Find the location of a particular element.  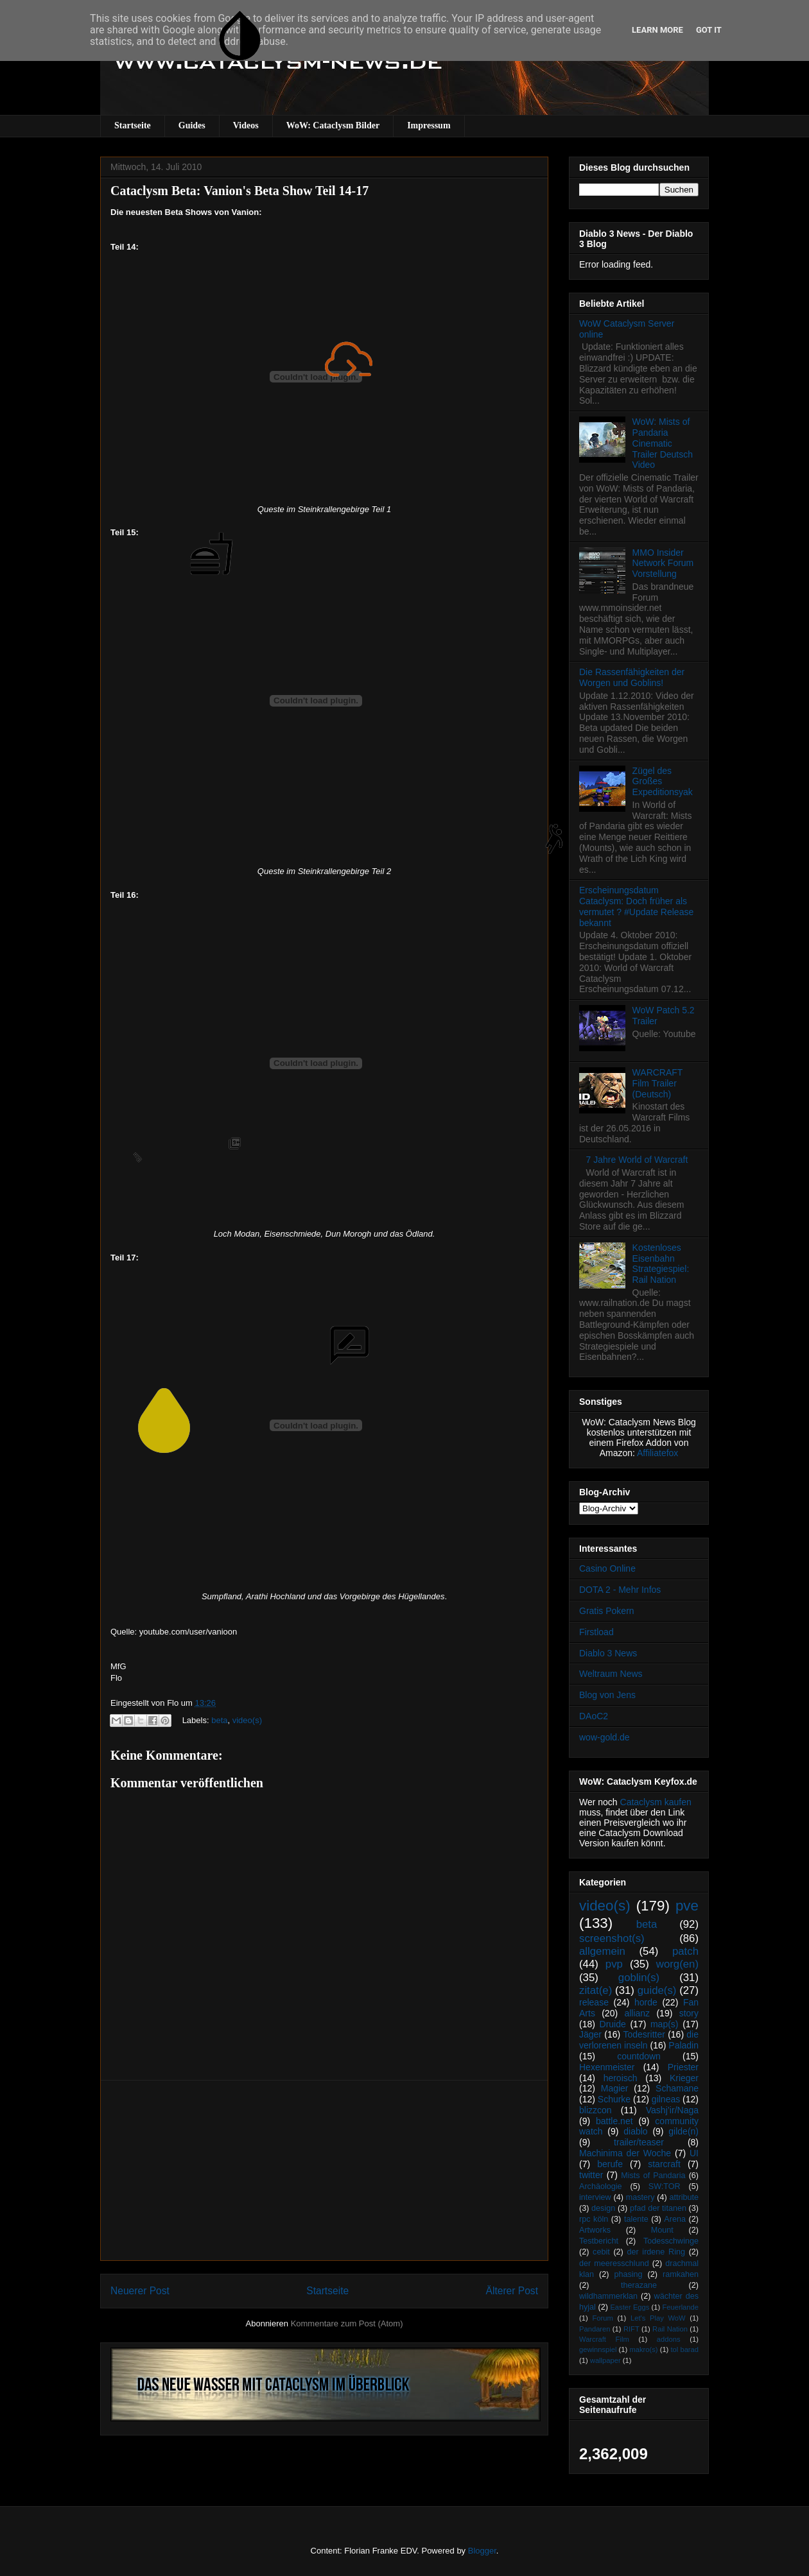

indicates 9 or more items in a stack or collection is located at coordinates (234, 1143).